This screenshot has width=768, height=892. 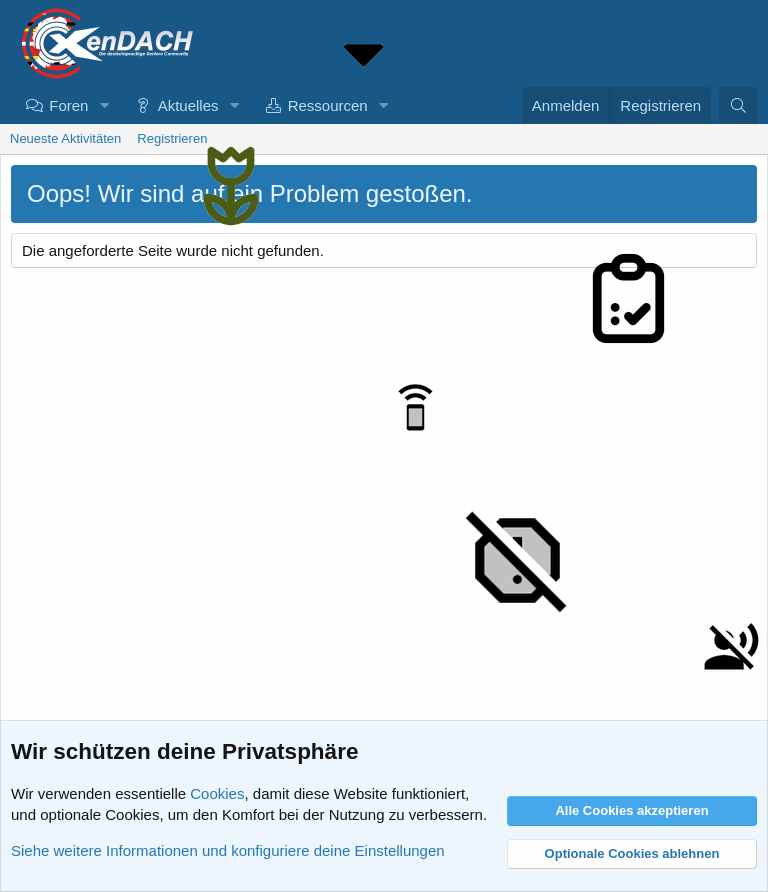 I want to click on enable speakerphone during a call, so click(x=415, y=408).